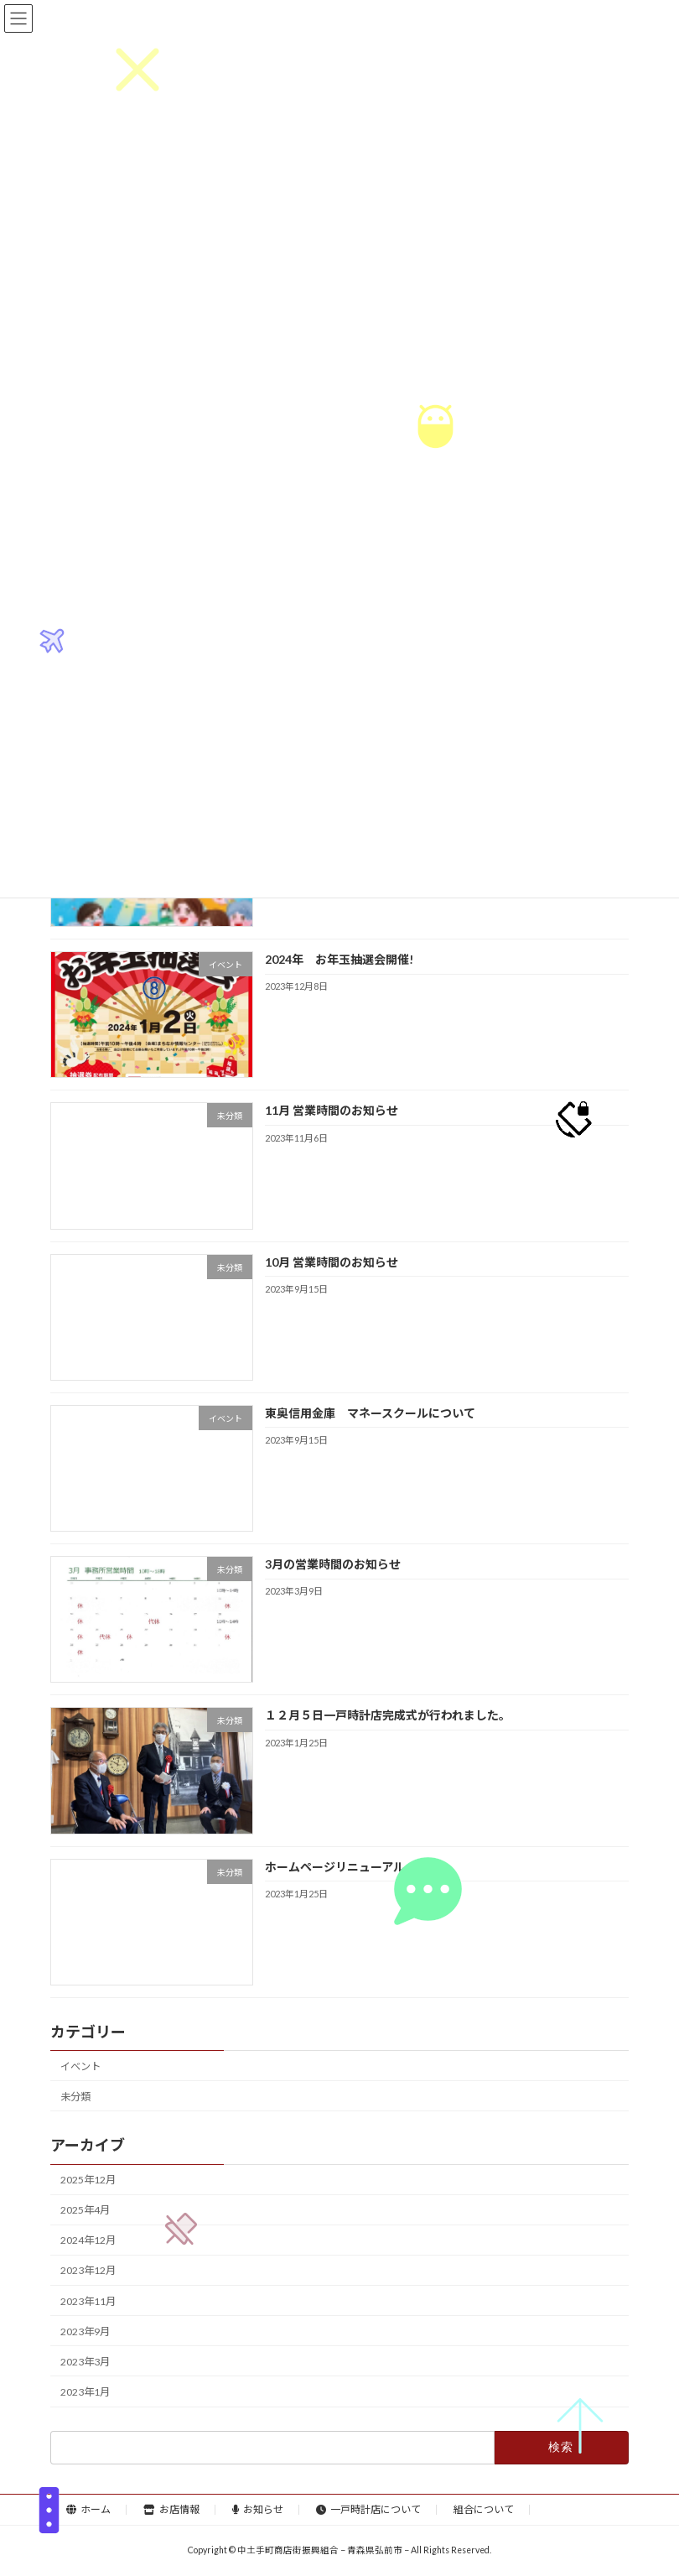  Describe the element at coordinates (52, 640) in the screenshot. I see `enable airplane mode` at that location.